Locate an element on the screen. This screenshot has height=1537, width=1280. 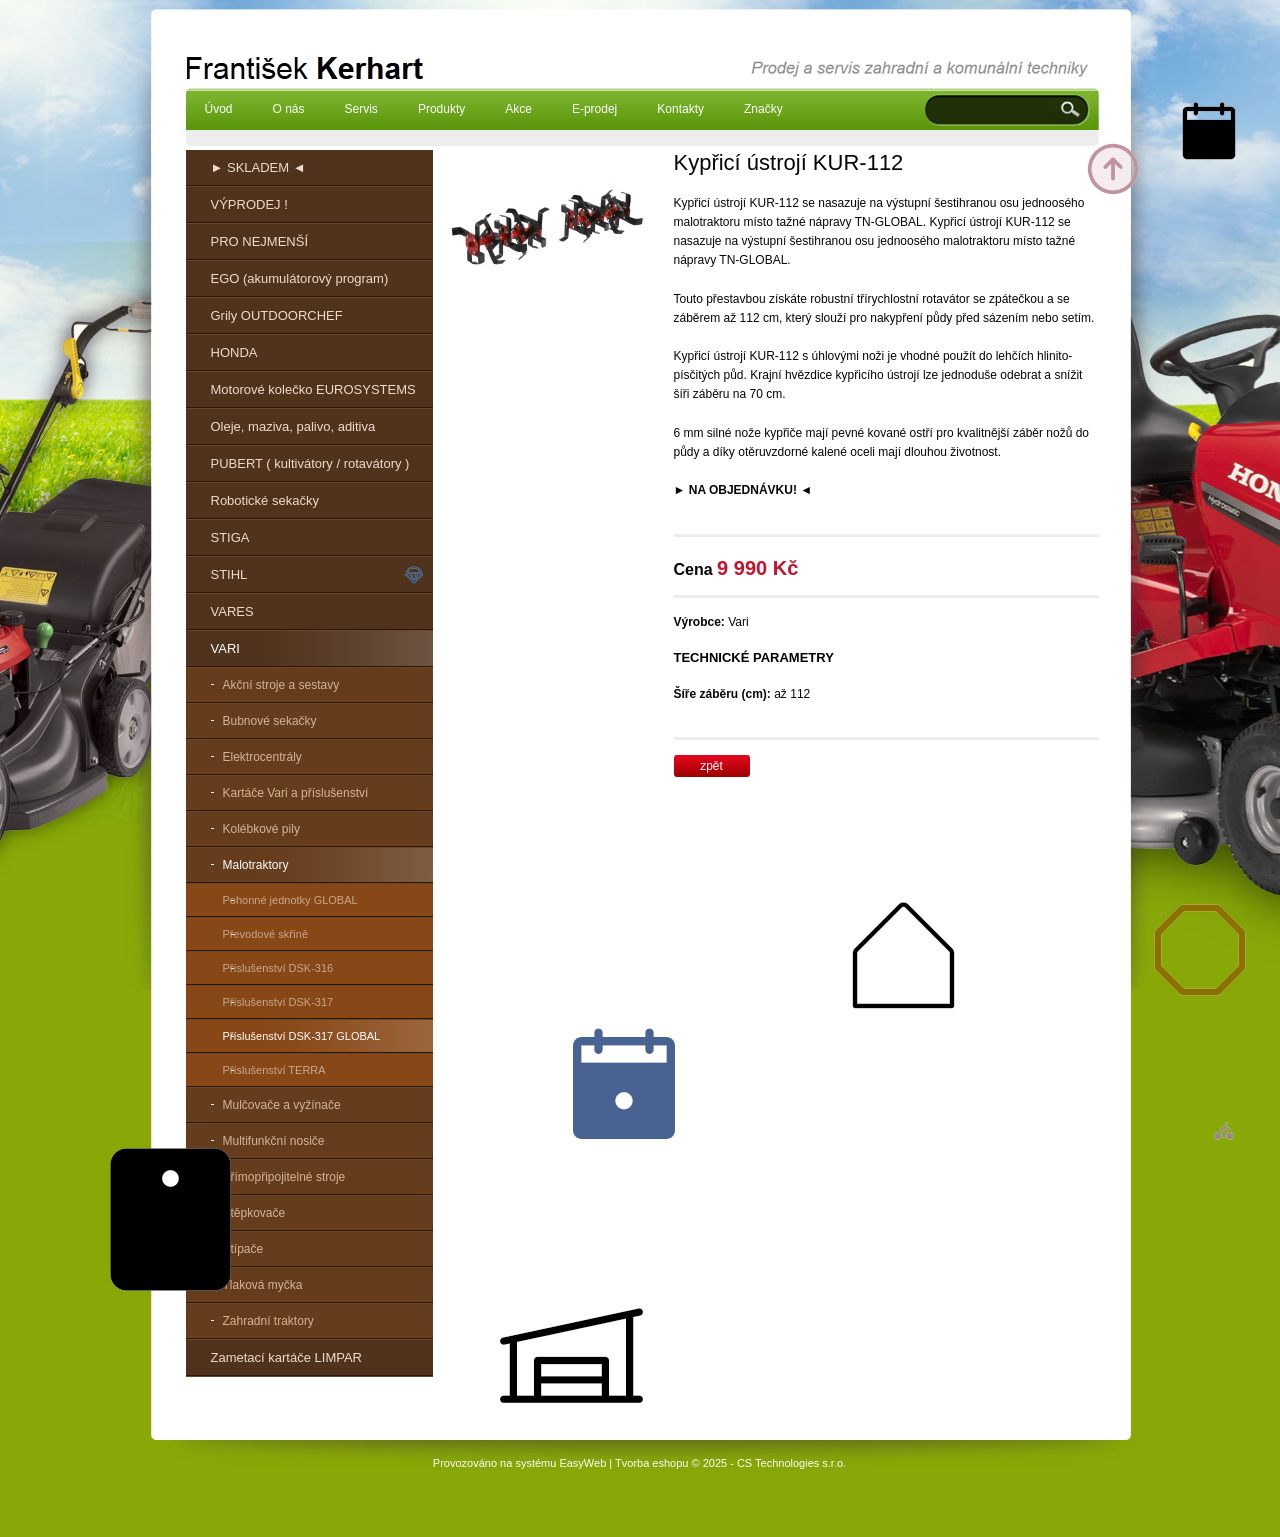
access tablet camera settings is located at coordinates (170, 1219).